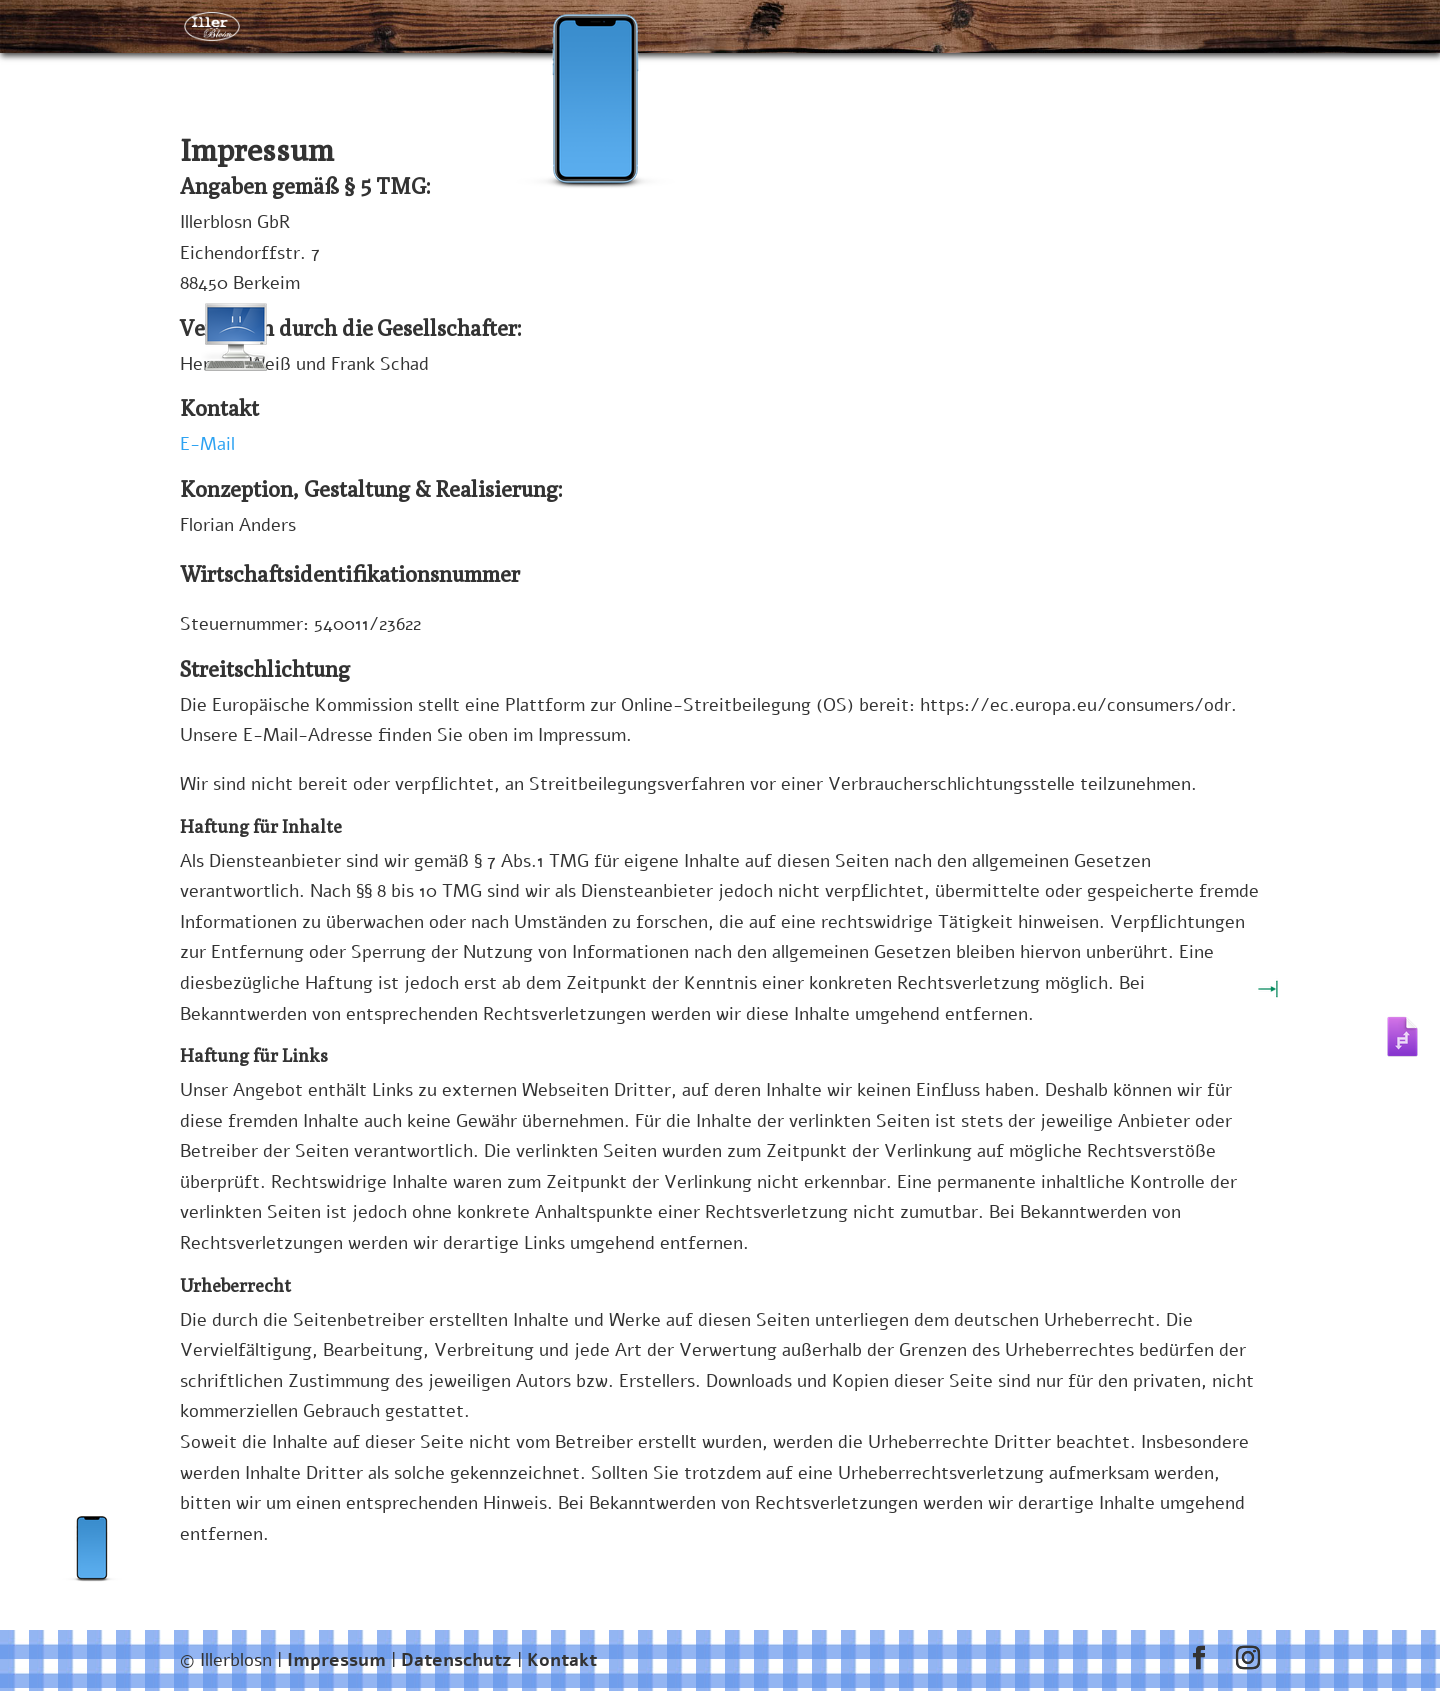  What do you see at coordinates (92, 1549) in the screenshot?
I see `iPhone 12 device icon` at bounding box center [92, 1549].